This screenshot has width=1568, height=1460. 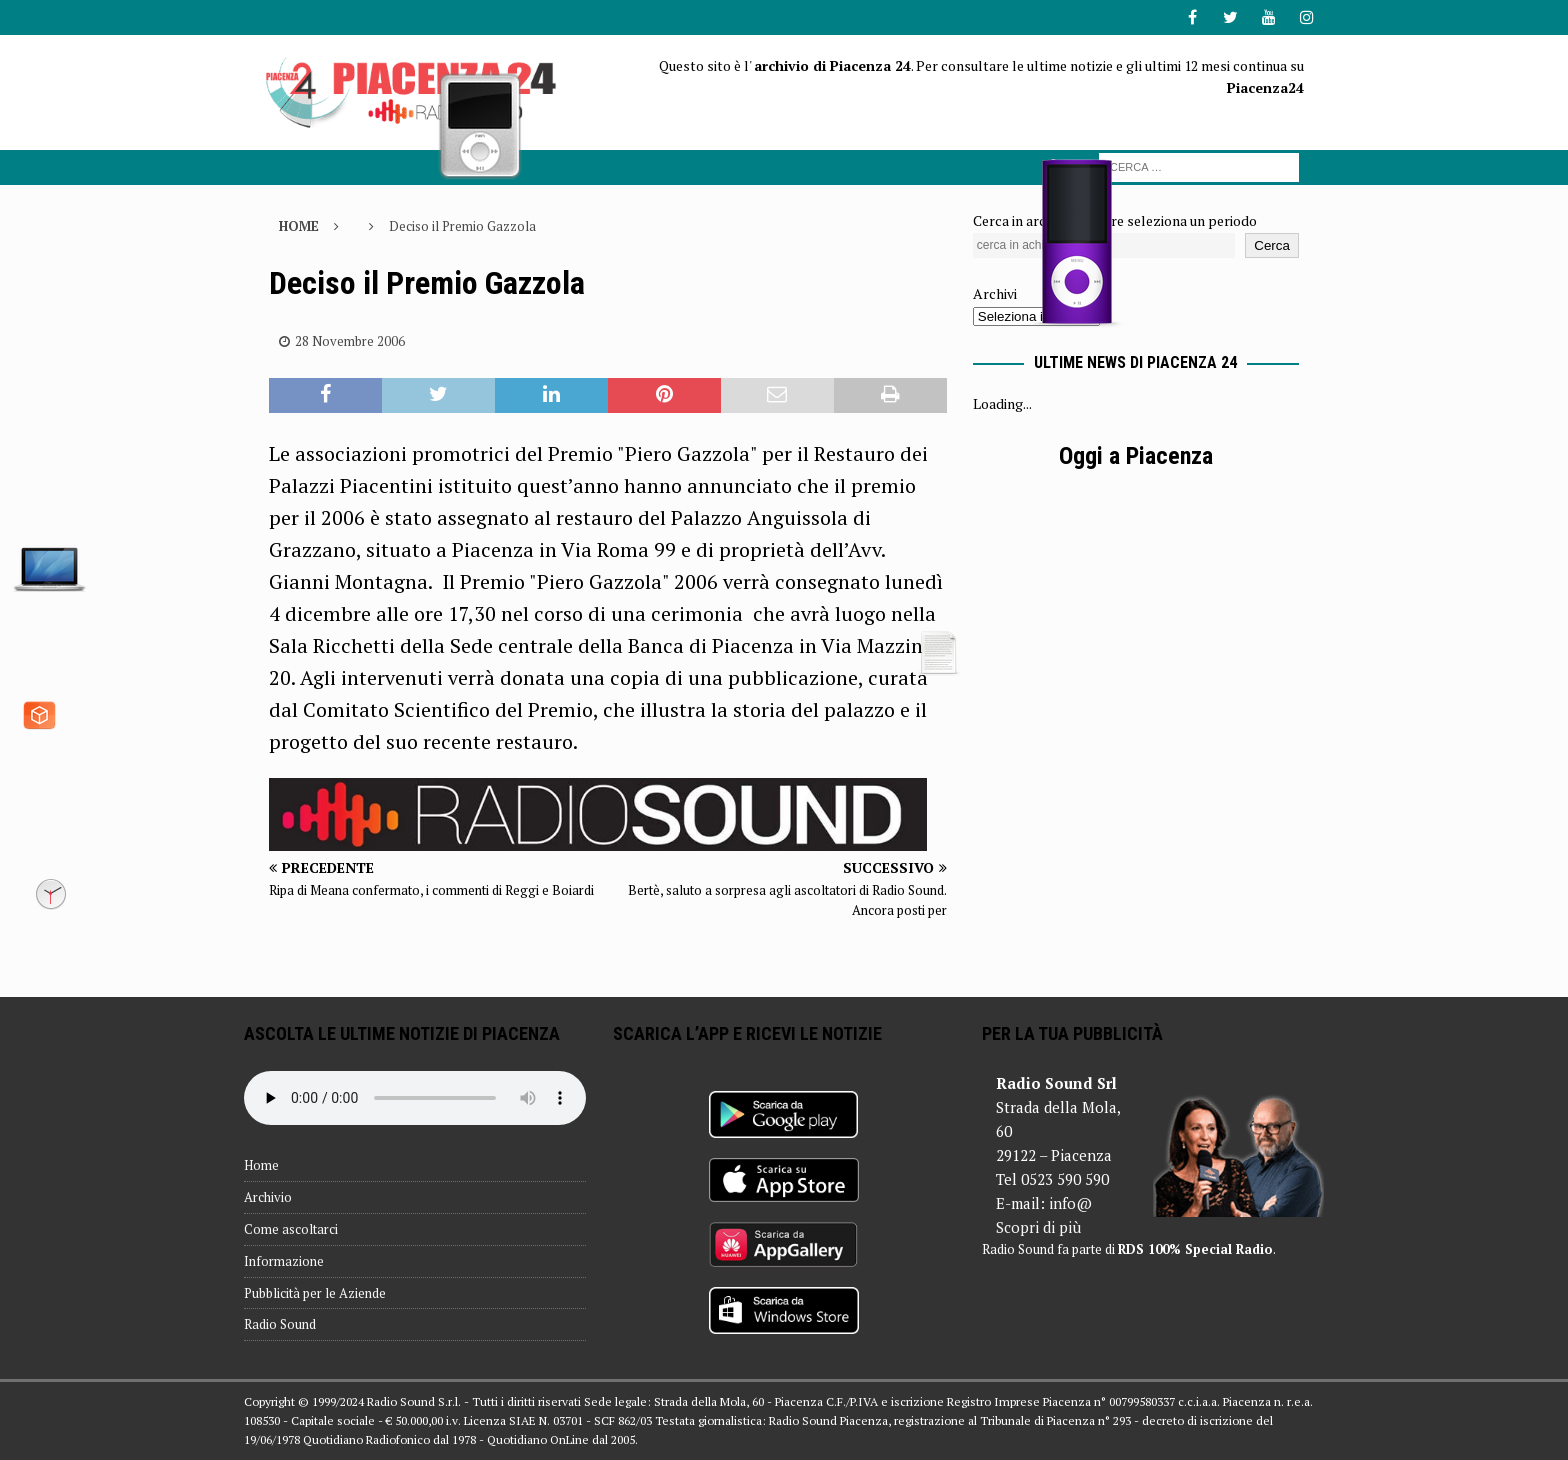 What do you see at coordinates (939, 652) in the screenshot?
I see `a plain text file or document` at bounding box center [939, 652].